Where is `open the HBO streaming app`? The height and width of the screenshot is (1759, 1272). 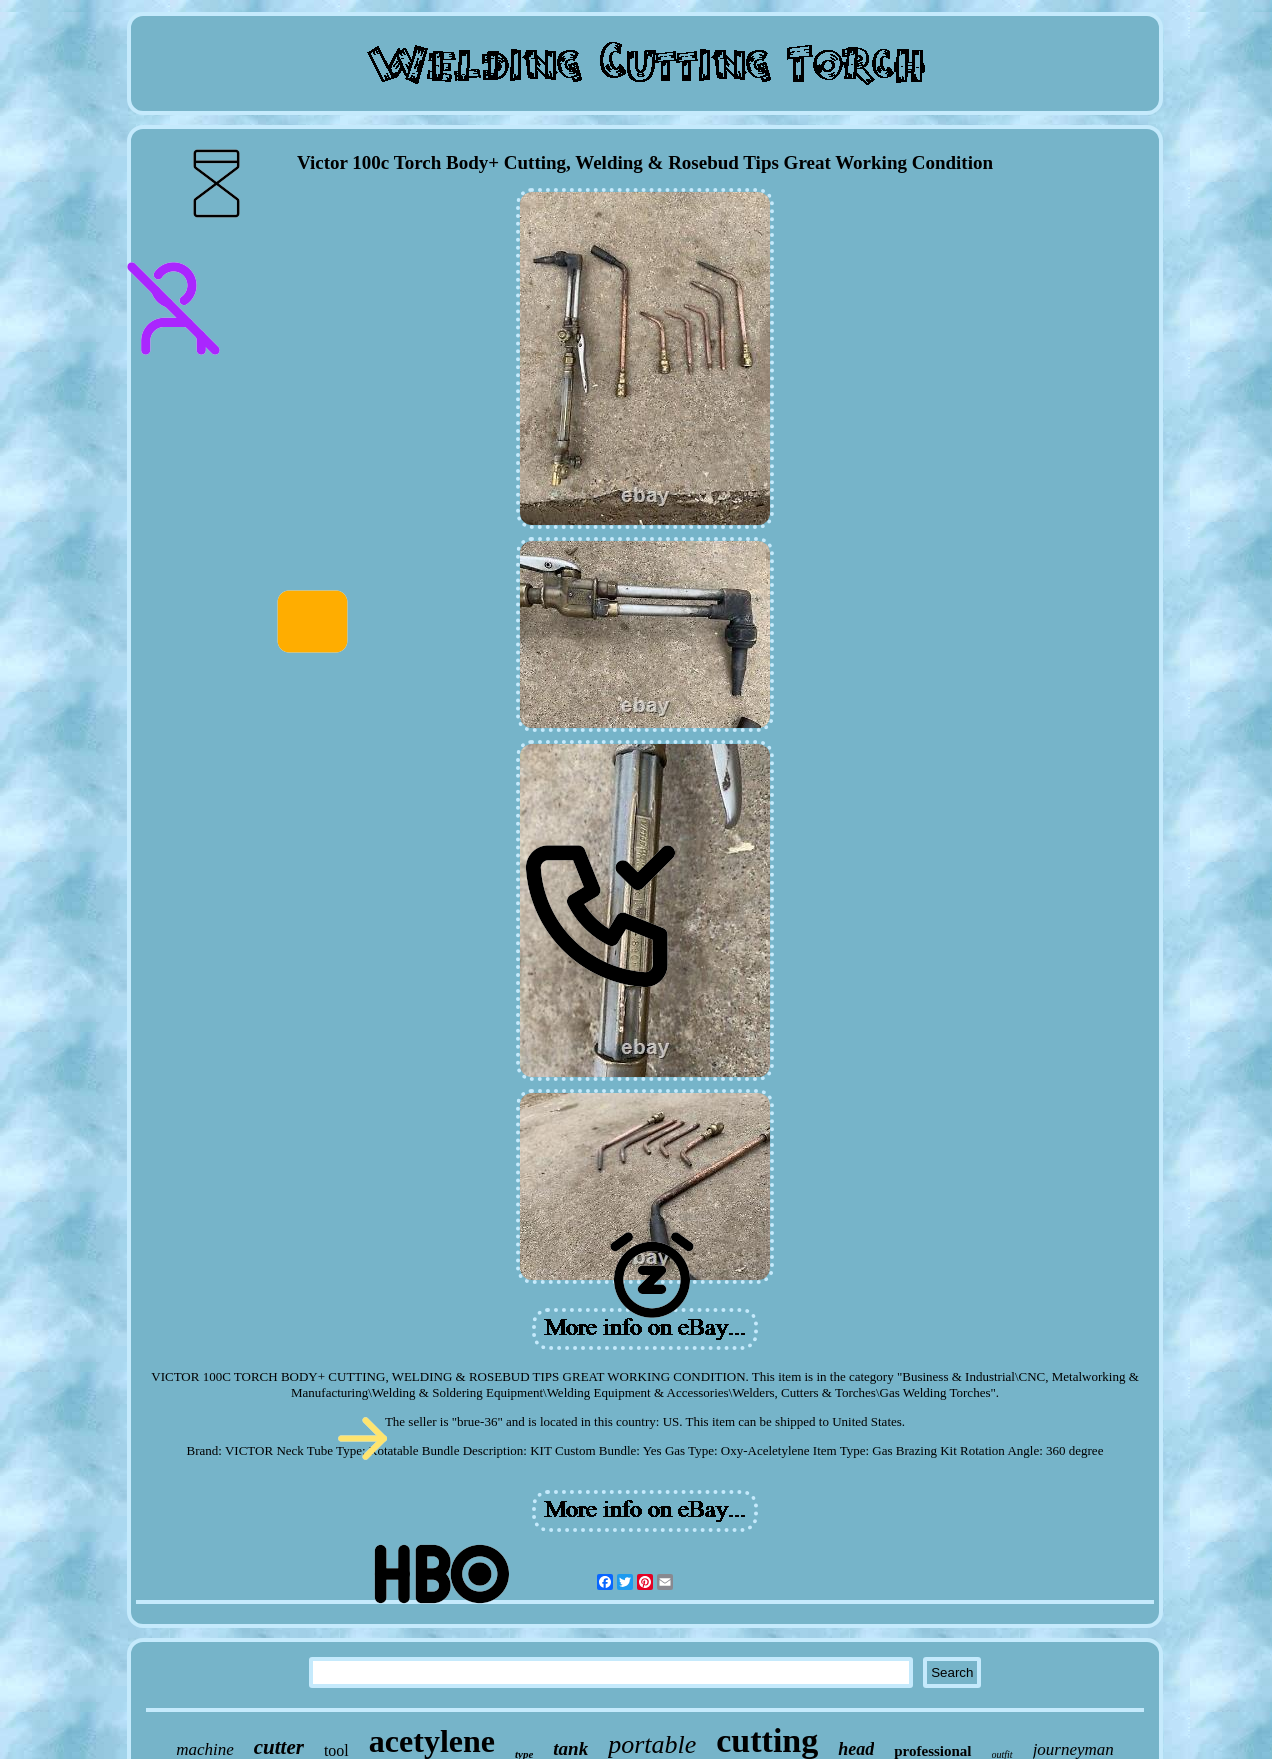 open the HBO streaming app is located at coordinates (439, 1574).